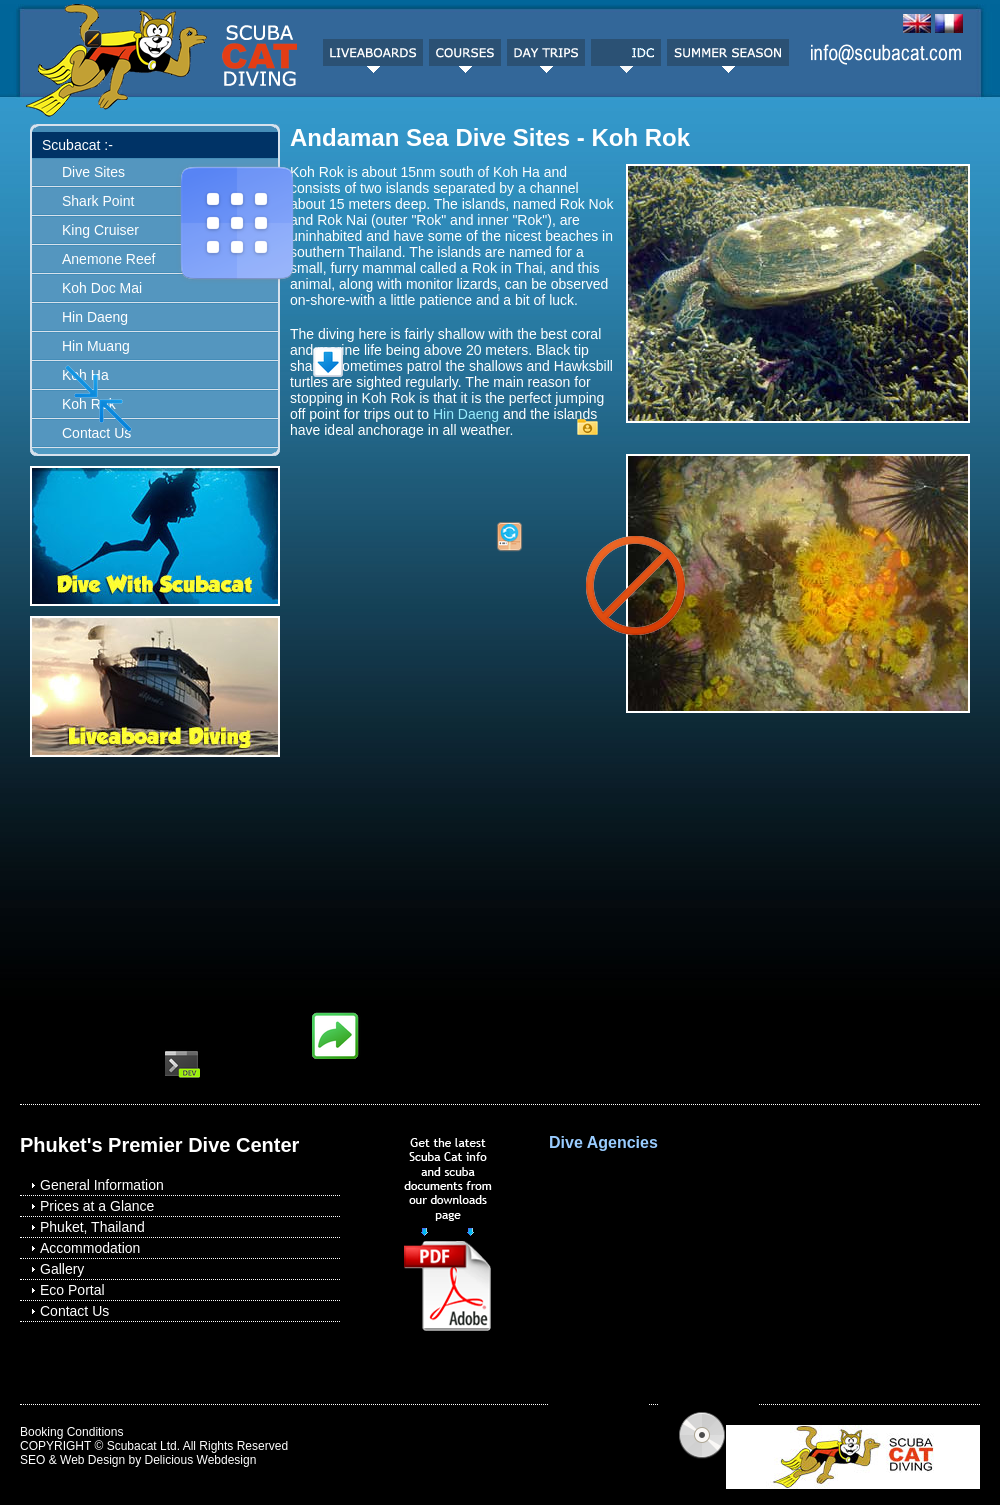 The image size is (1000, 1505). What do you see at coordinates (509, 536) in the screenshot?
I see `system package updates available` at bounding box center [509, 536].